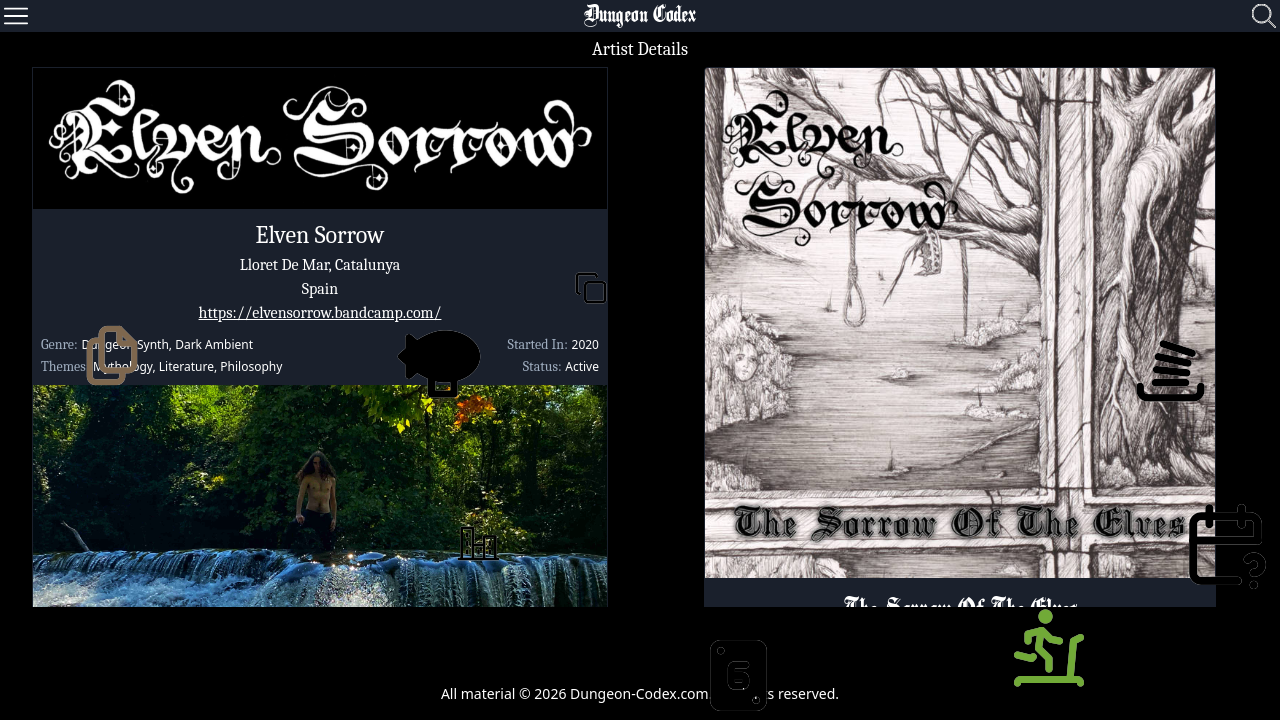  What do you see at coordinates (1170, 367) in the screenshot?
I see `visit stack overflow for developer support` at bounding box center [1170, 367].